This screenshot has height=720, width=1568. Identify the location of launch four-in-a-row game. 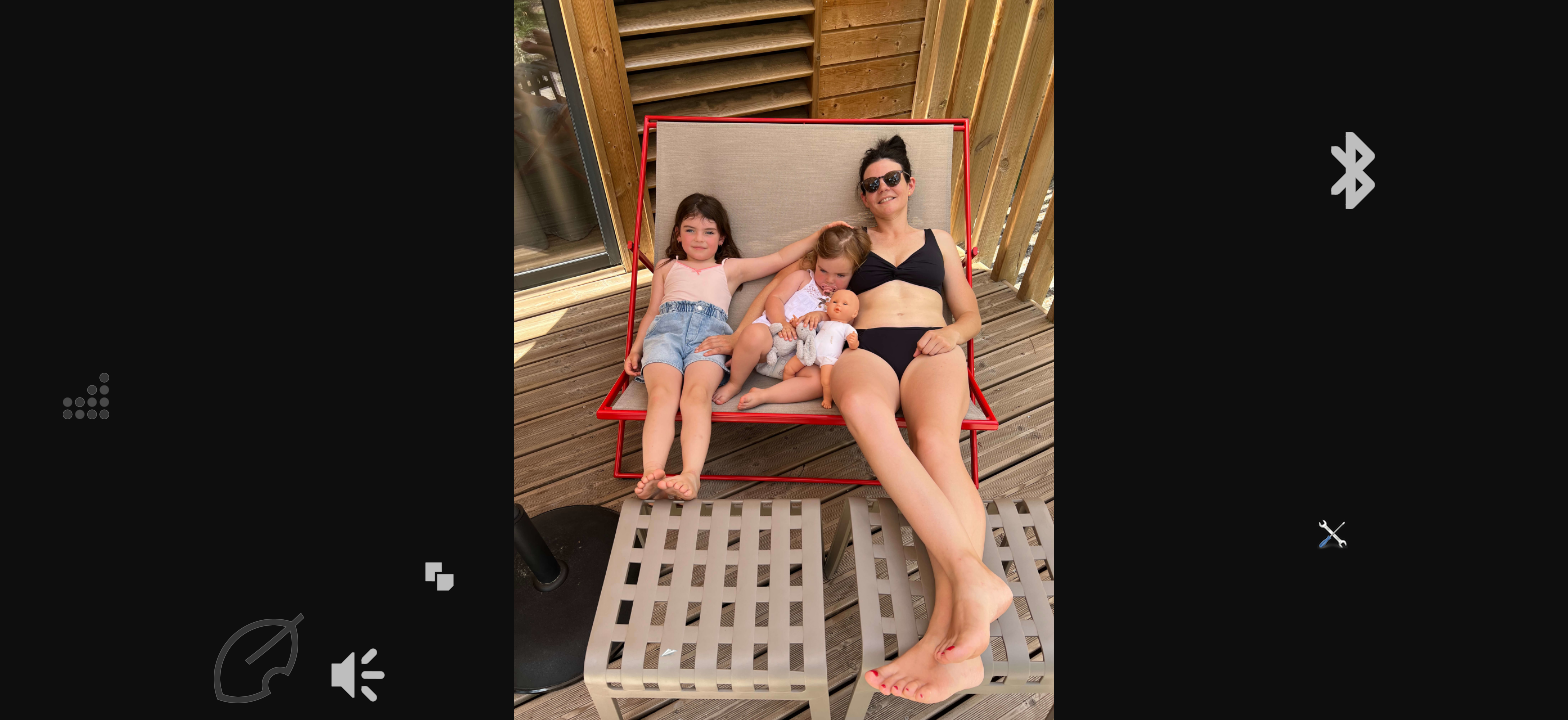
(87, 394).